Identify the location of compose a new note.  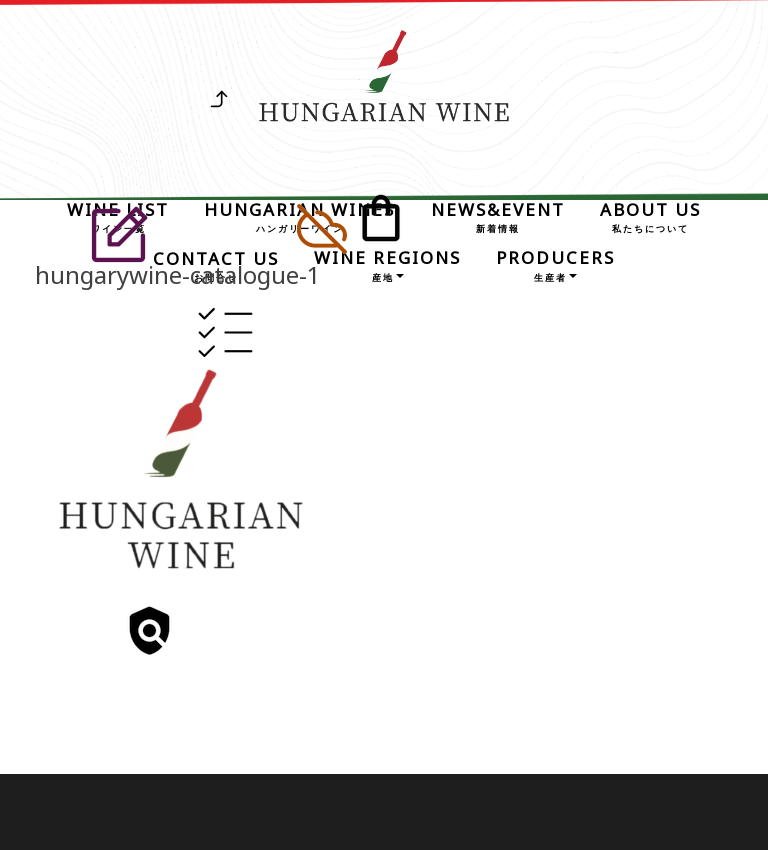
(118, 235).